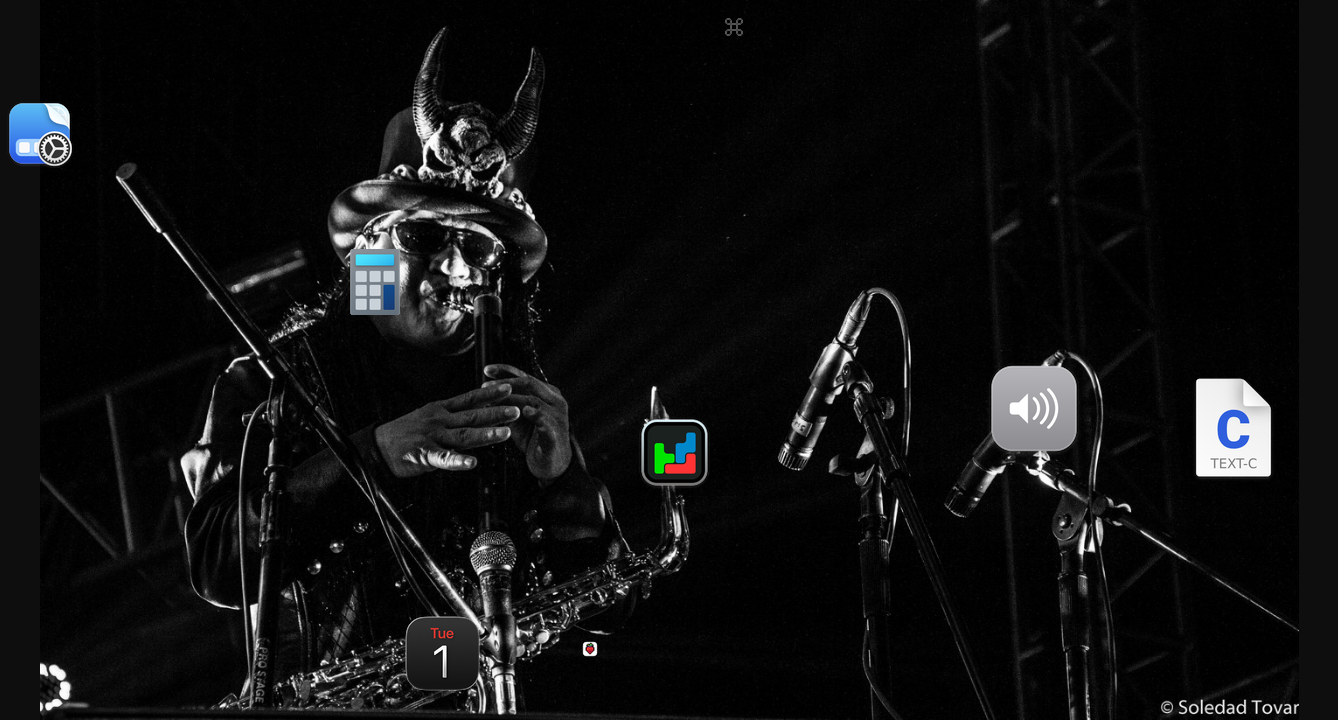 This screenshot has width=1338, height=720. I want to click on launch petris puzzle game, so click(674, 452).